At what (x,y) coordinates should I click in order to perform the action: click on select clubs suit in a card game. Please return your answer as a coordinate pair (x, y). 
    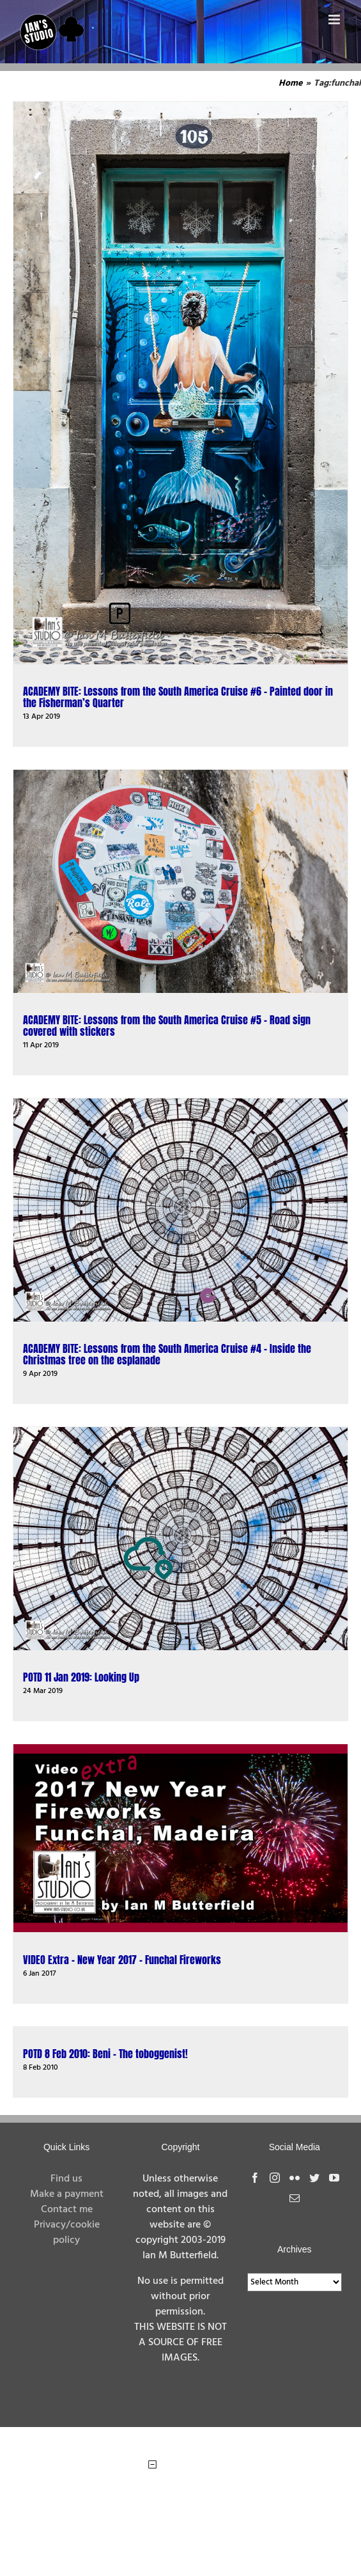
    Looking at the image, I should click on (71, 29).